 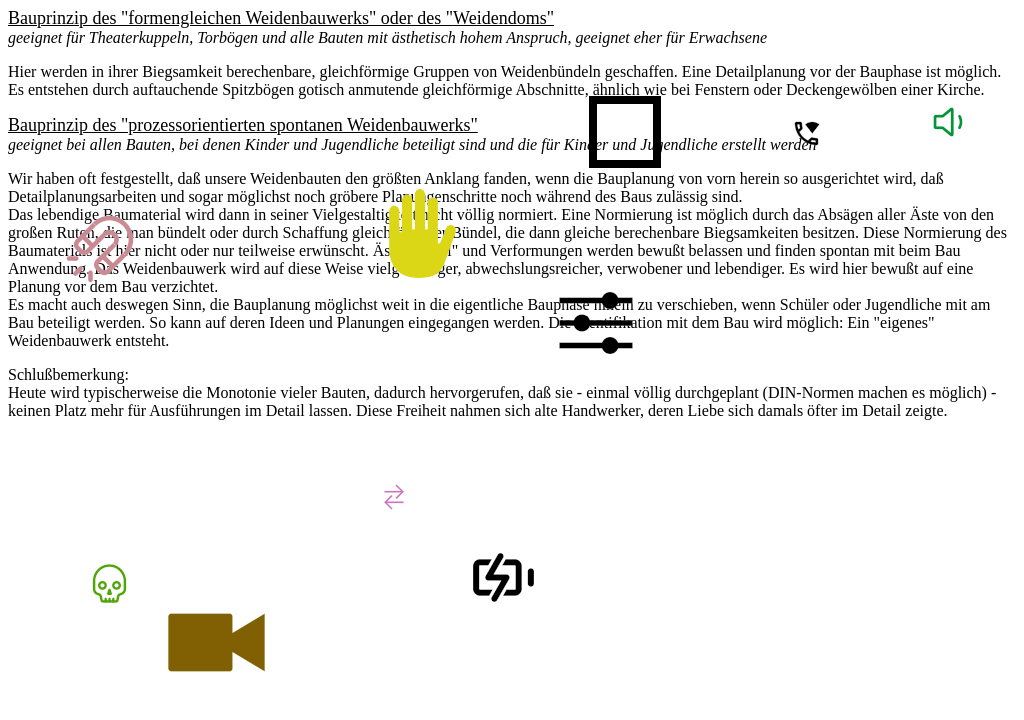 What do you see at coordinates (216, 642) in the screenshot?
I see `start a video call` at bounding box center [216, 642].